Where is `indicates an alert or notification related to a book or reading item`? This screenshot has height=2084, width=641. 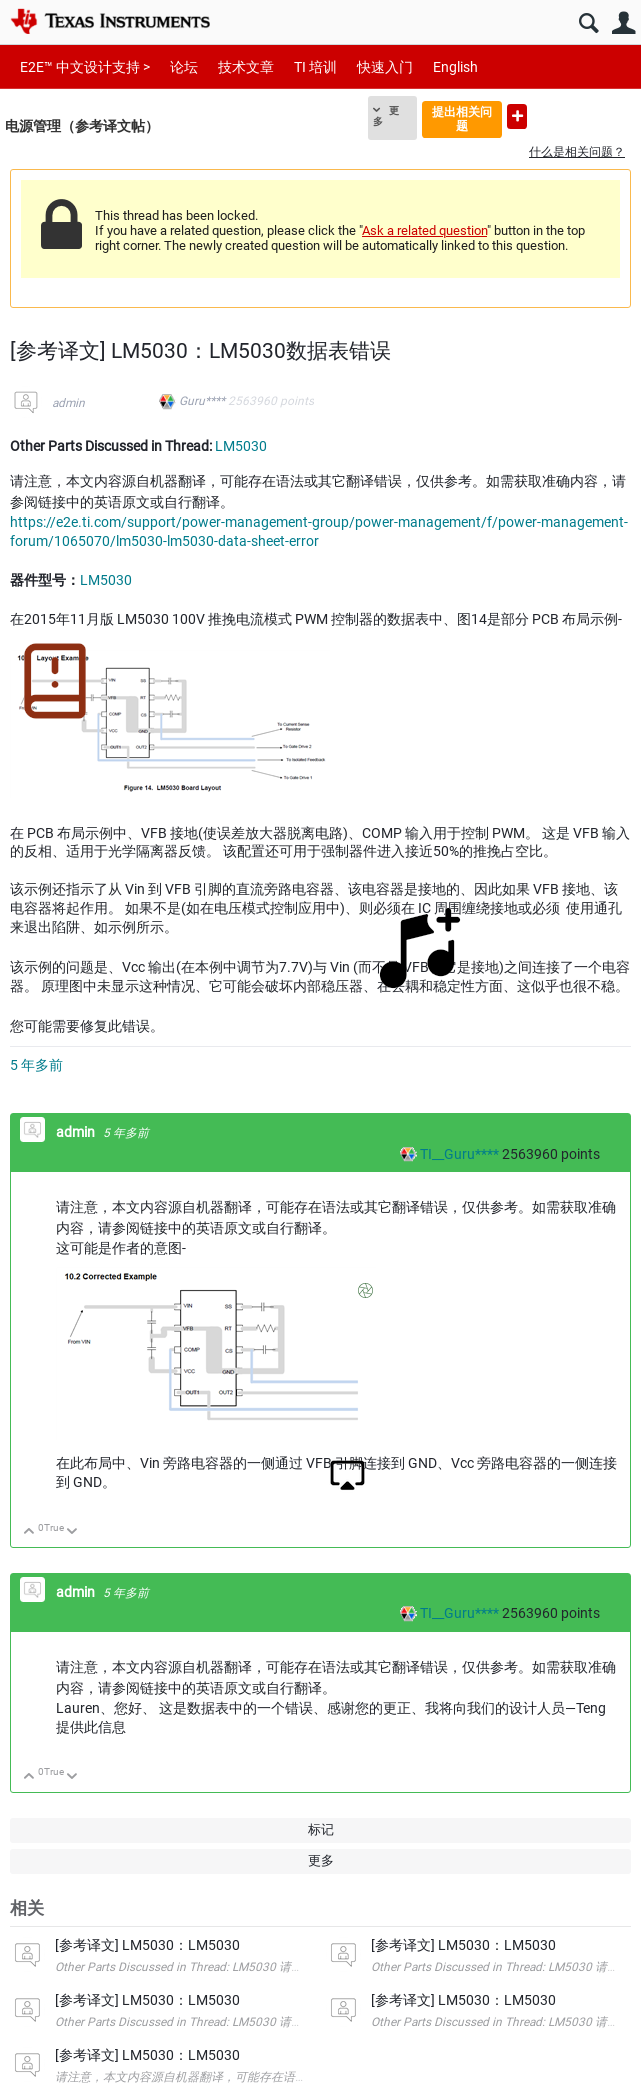 indicates an alert or notification related to a book or reading item is located at coordinates (55, 681).